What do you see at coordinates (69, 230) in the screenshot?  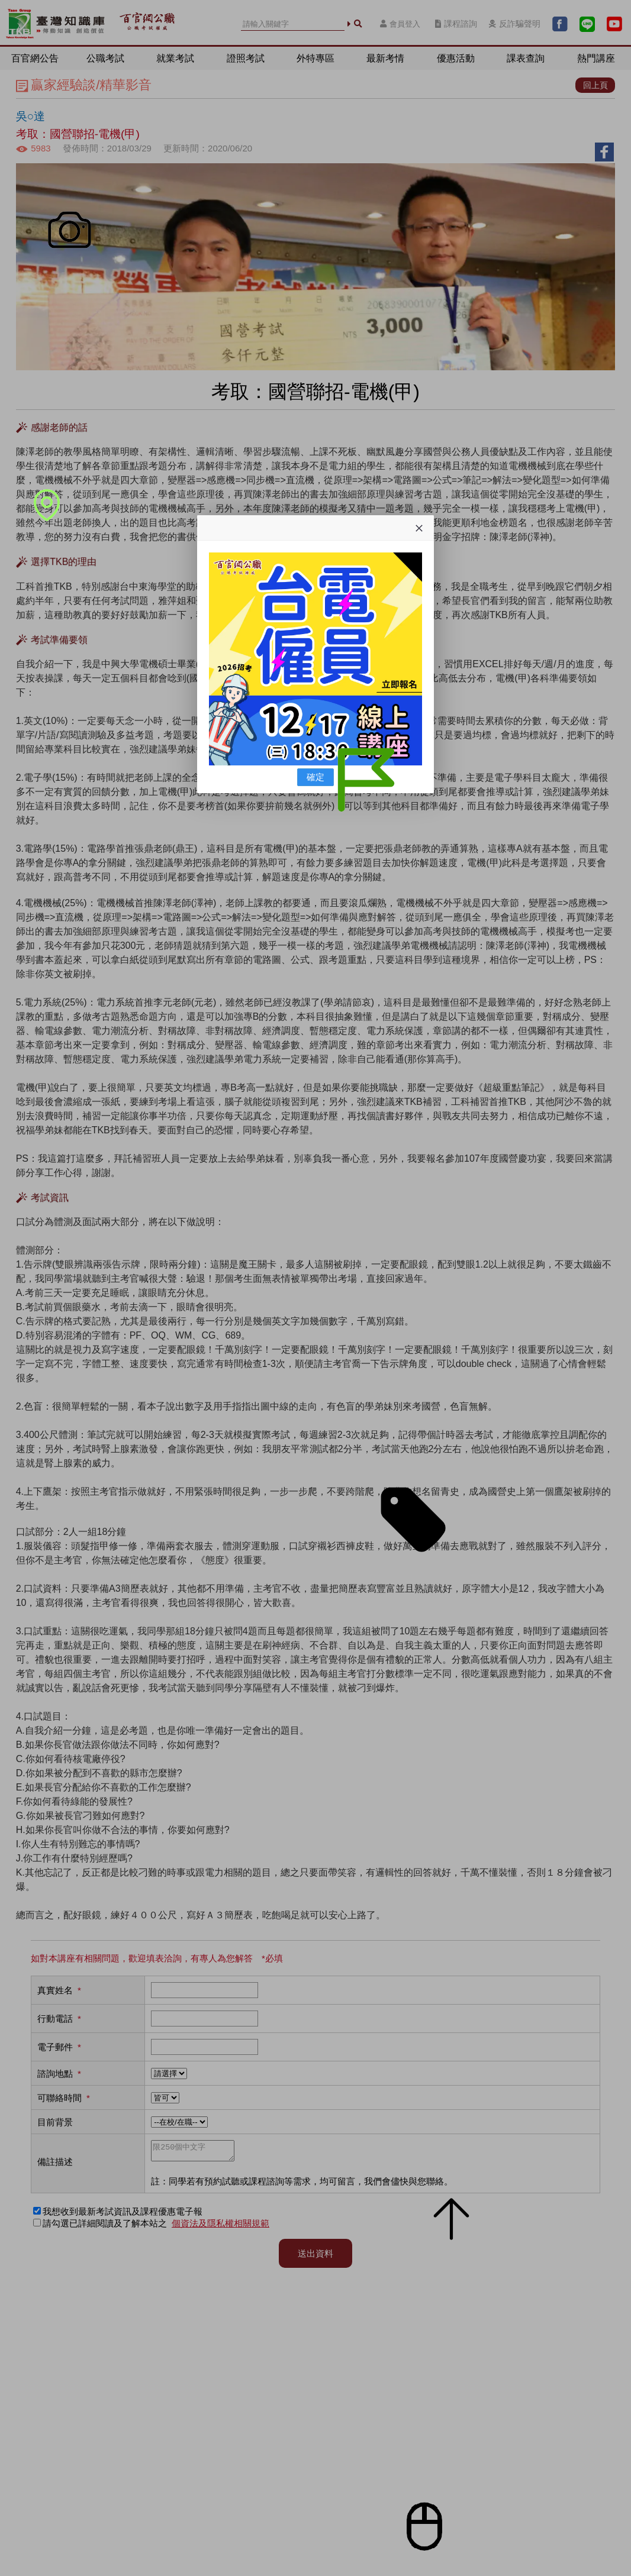 I see `take a photo` at bounding box center [69, 230].